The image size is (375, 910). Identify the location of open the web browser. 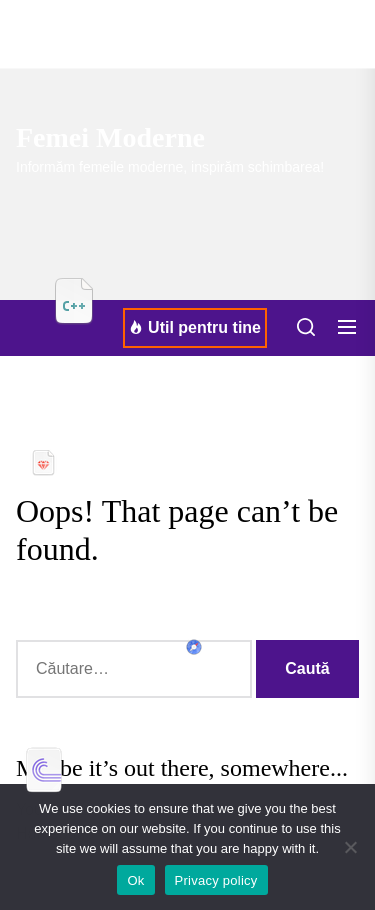
(194, 647).